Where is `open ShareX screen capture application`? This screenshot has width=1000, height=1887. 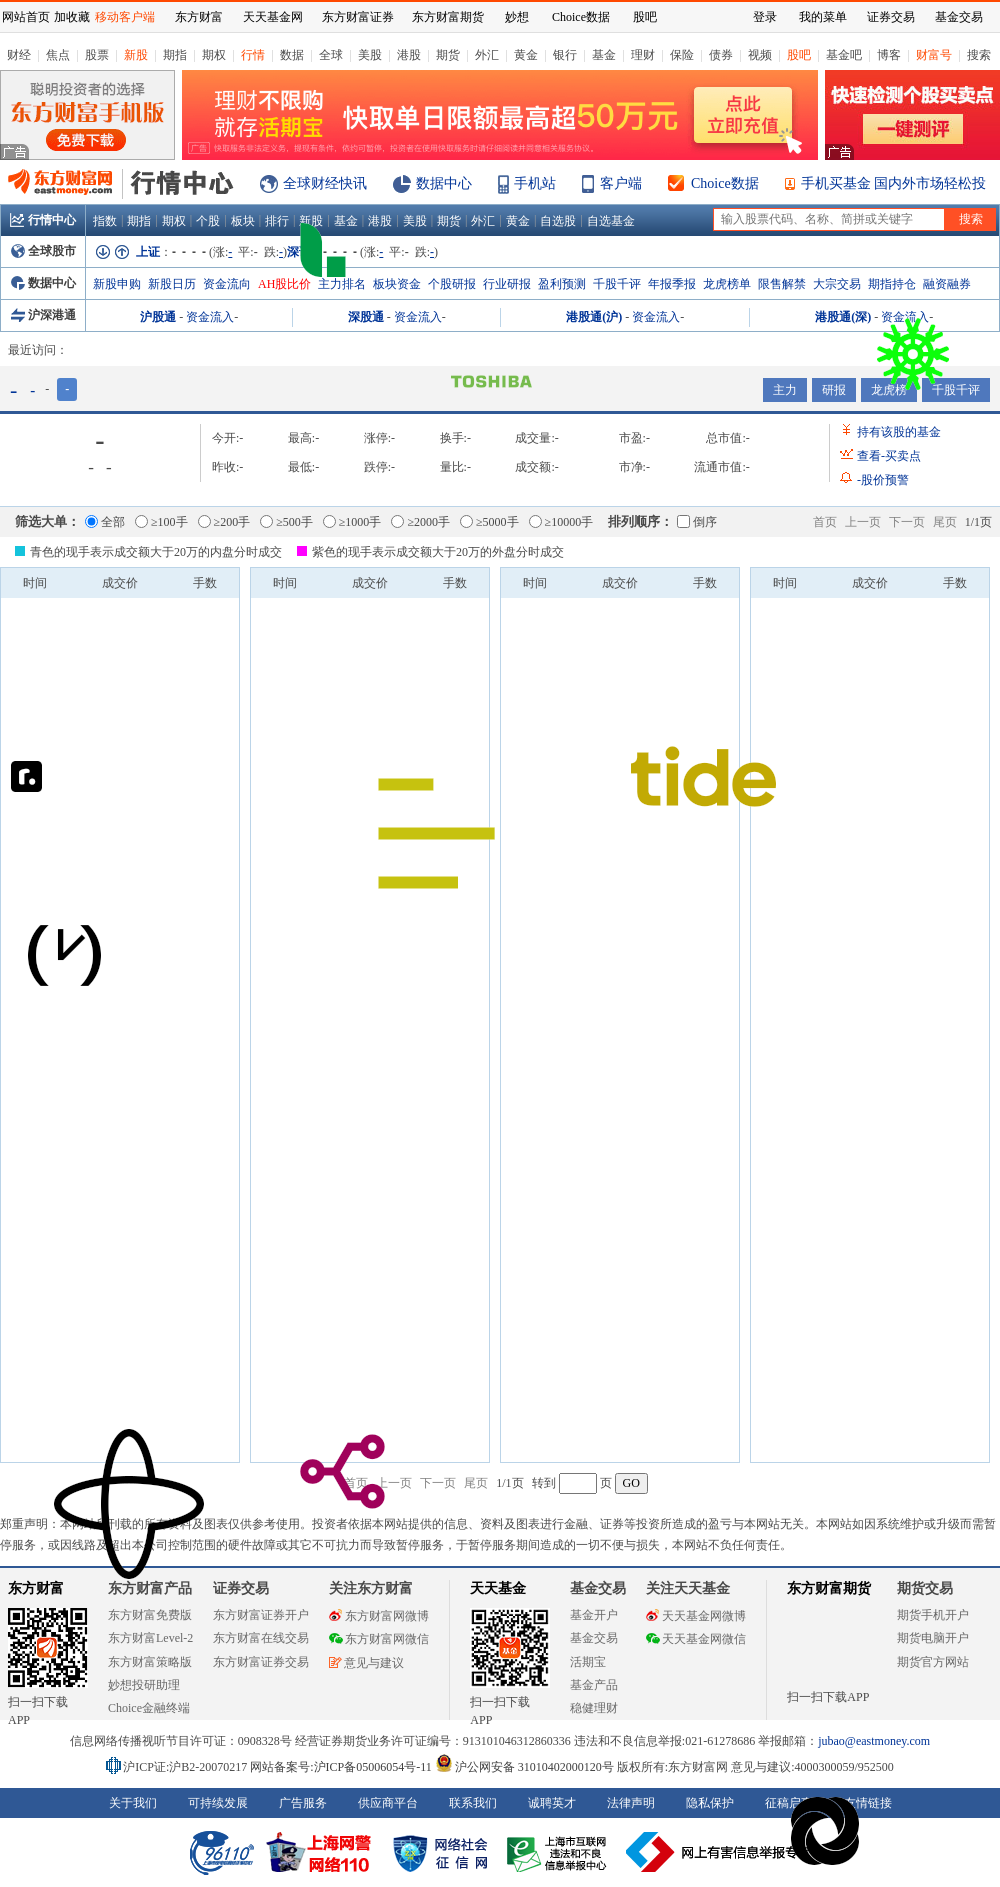
open ShareX screen capture application is located at coordinates (825, 1831).